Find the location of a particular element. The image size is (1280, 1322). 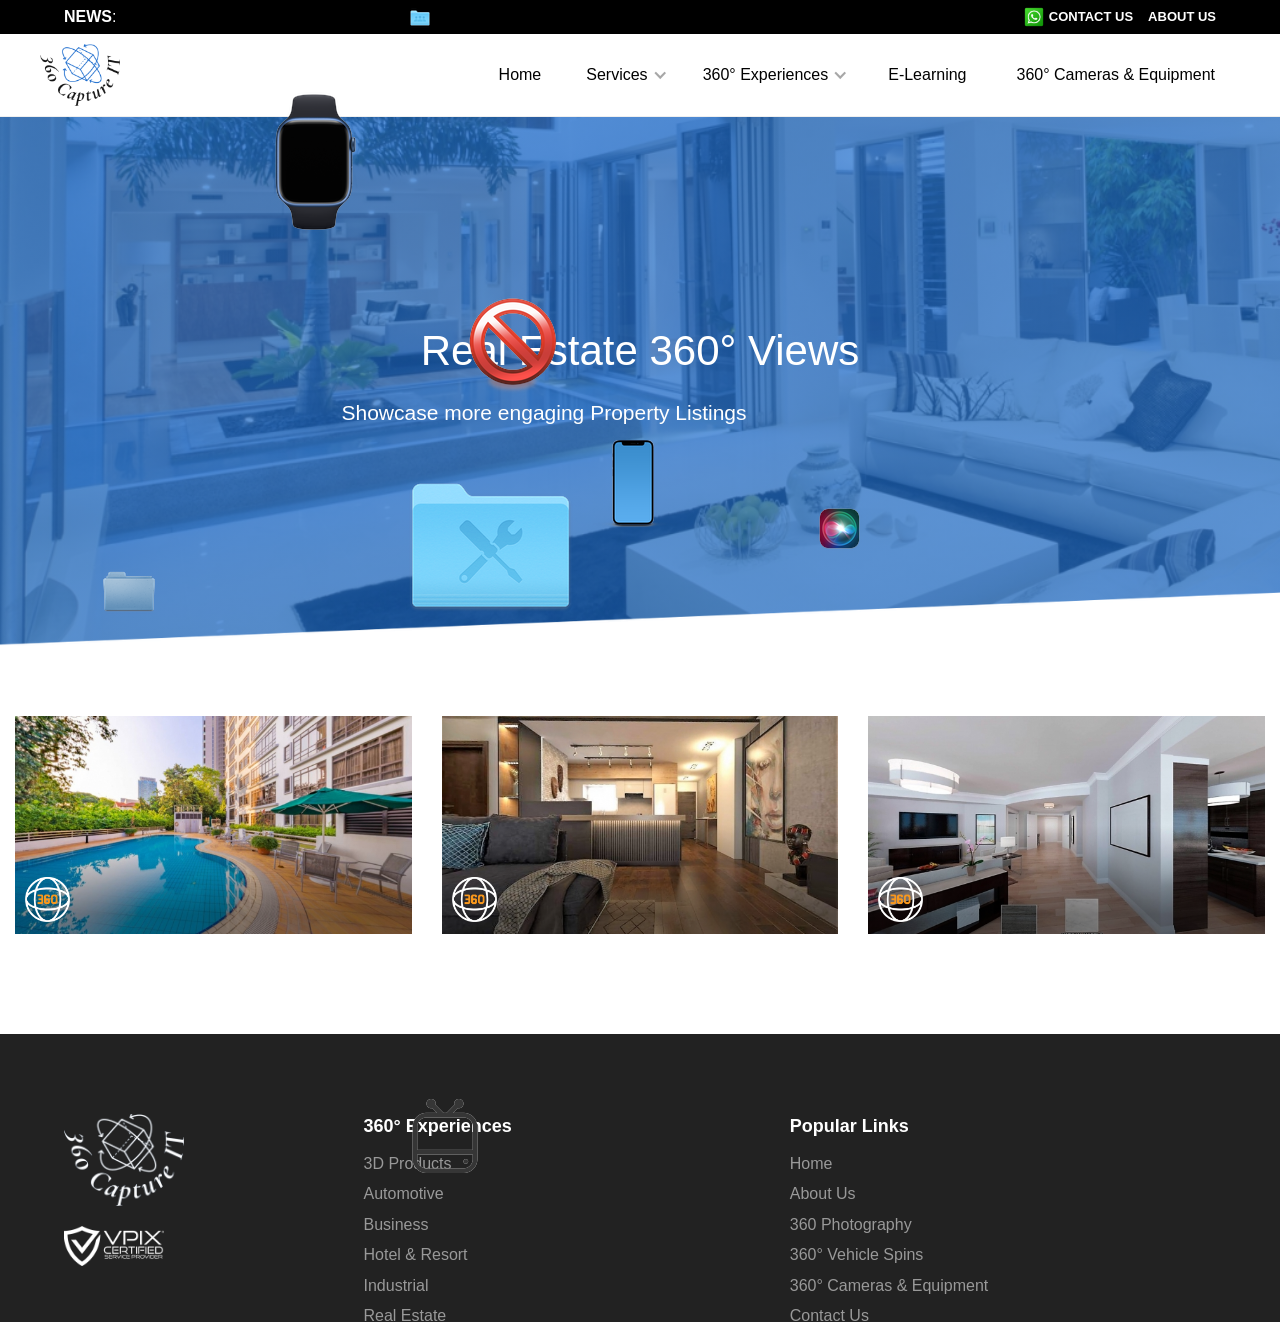

apple watch series 8 device icon is located at coordinates (314, 162).